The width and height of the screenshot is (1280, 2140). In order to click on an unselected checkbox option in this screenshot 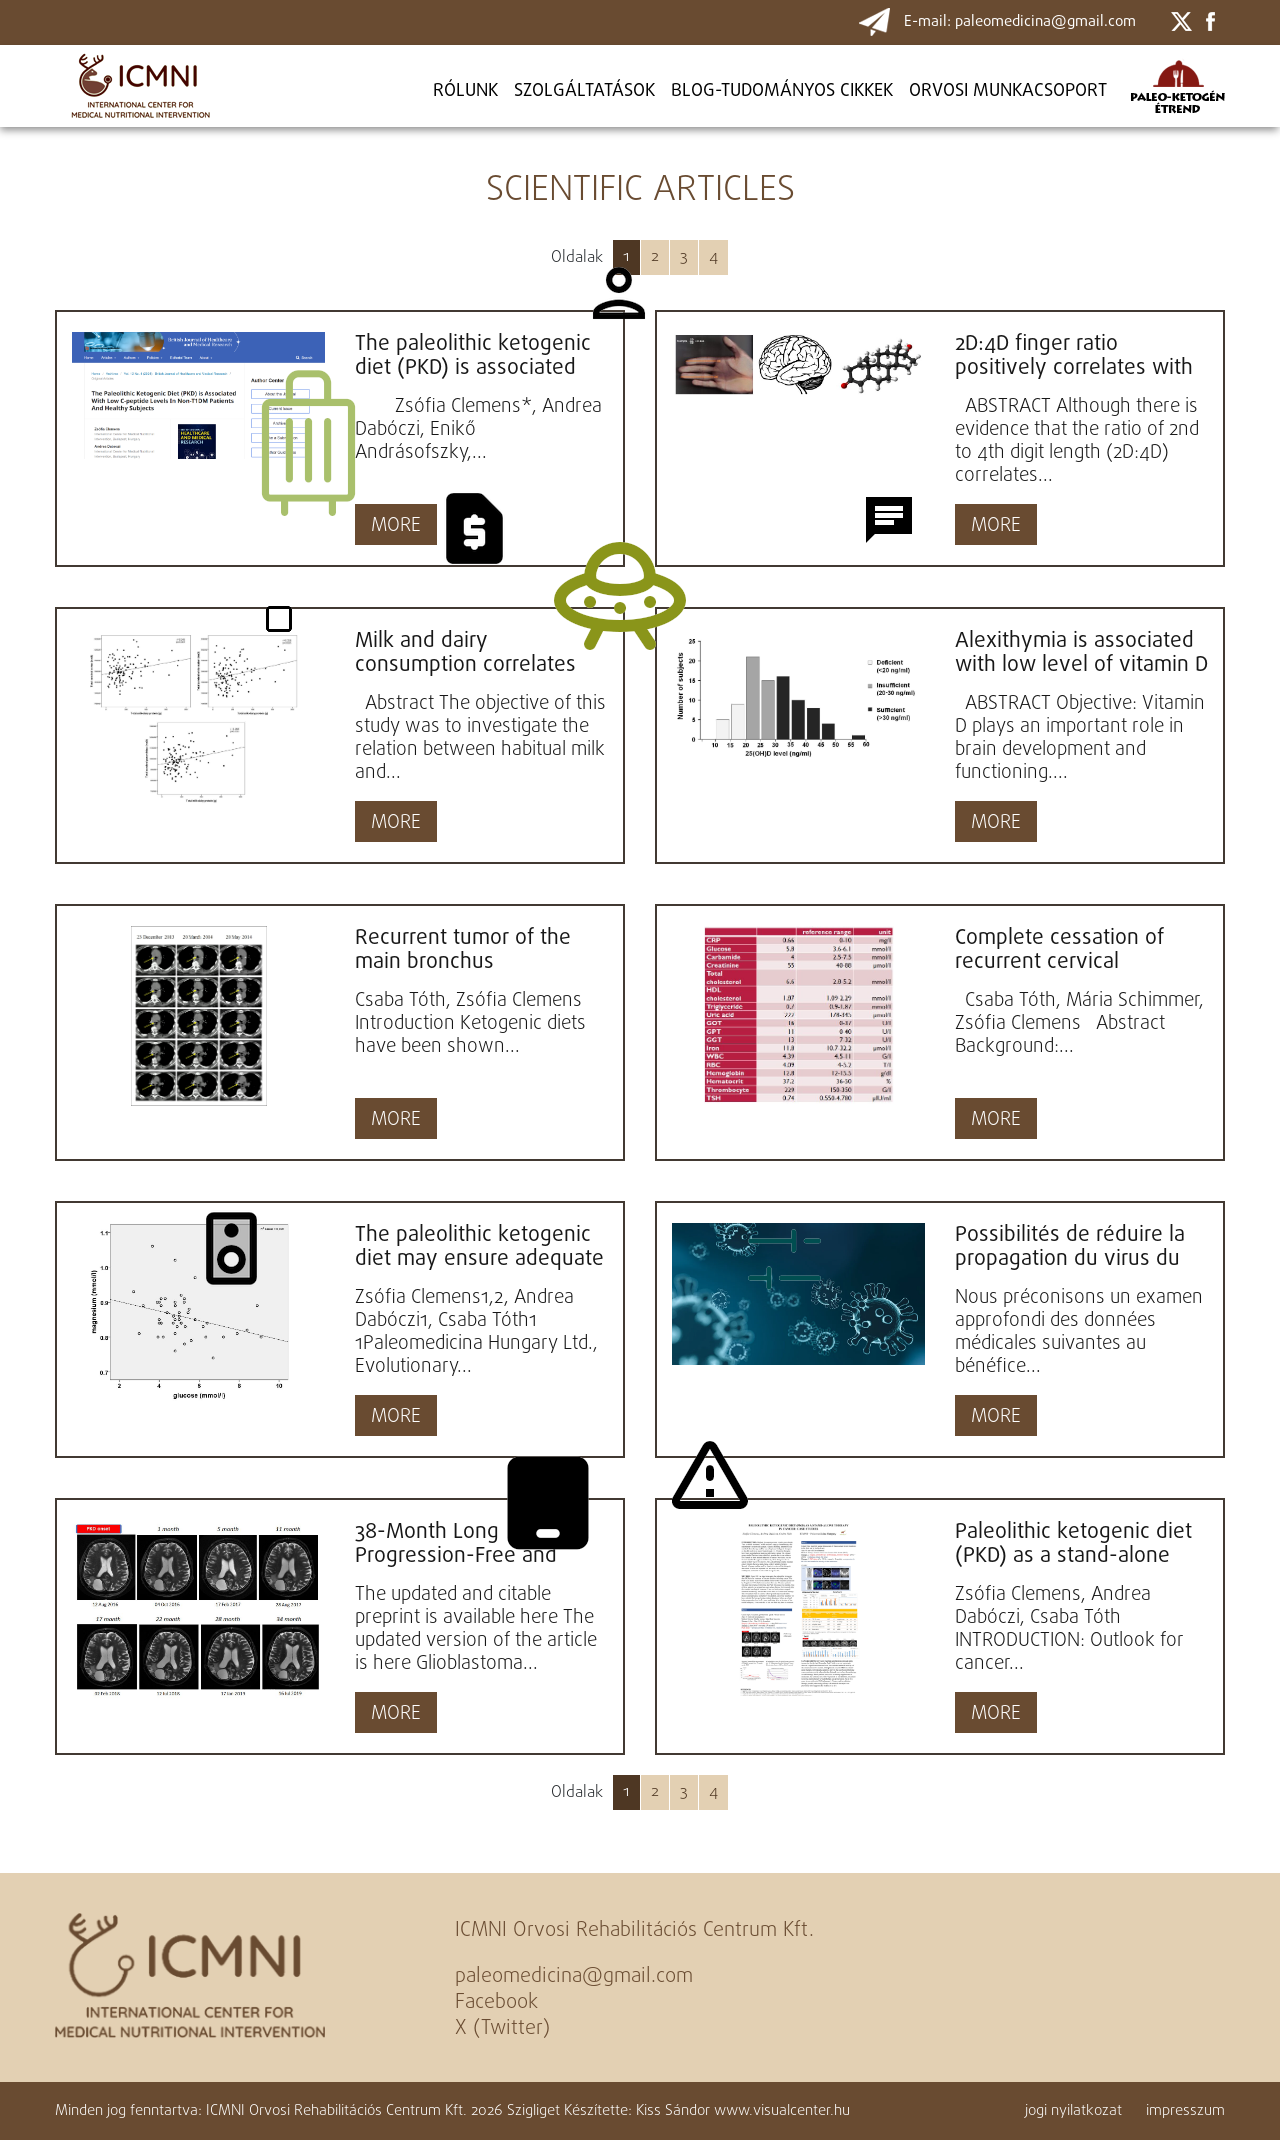, I will do `click(279, 619)`.